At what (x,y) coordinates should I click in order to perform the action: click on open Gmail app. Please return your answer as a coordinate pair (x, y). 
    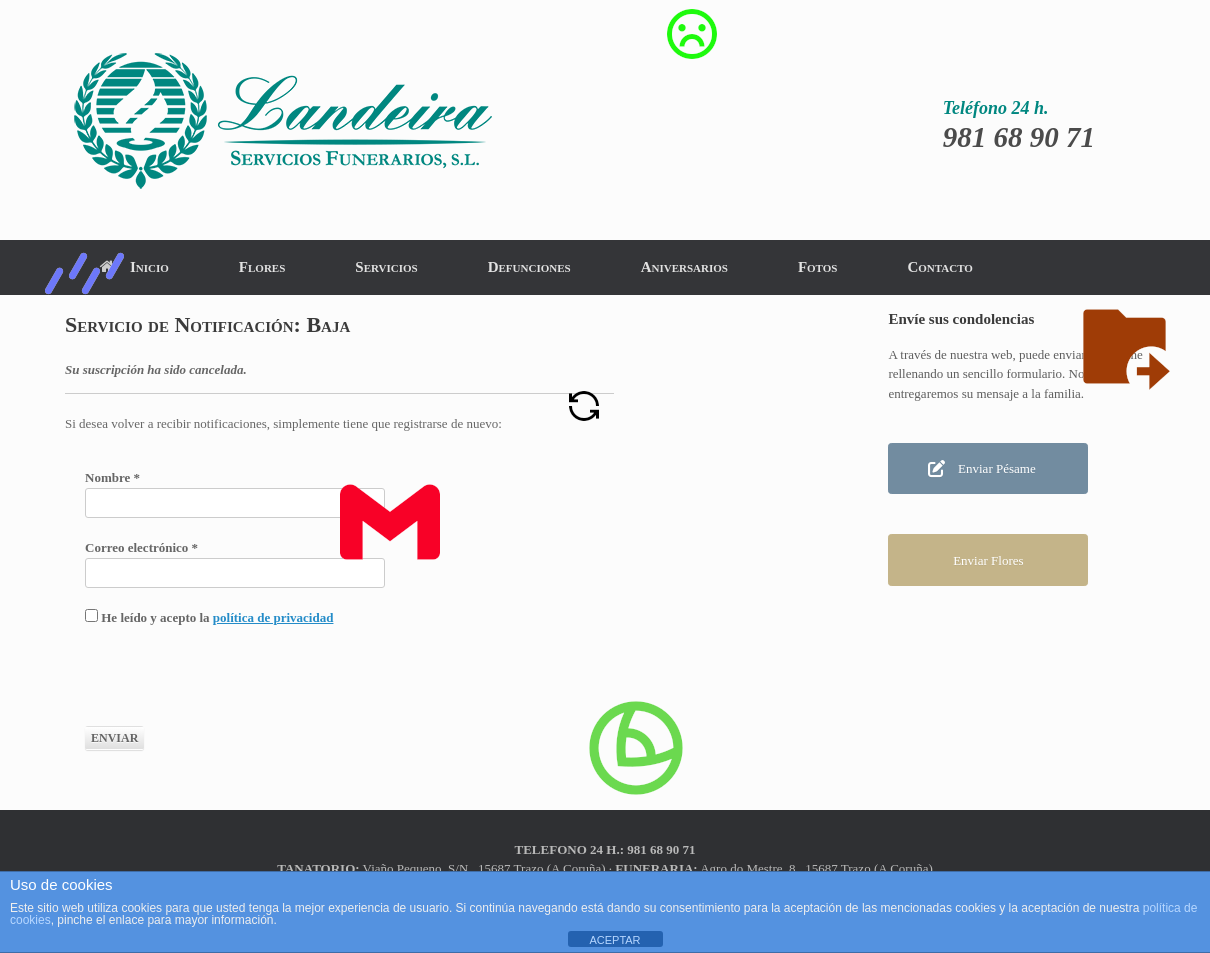
    Looking at the image, I should click on (390, 522).